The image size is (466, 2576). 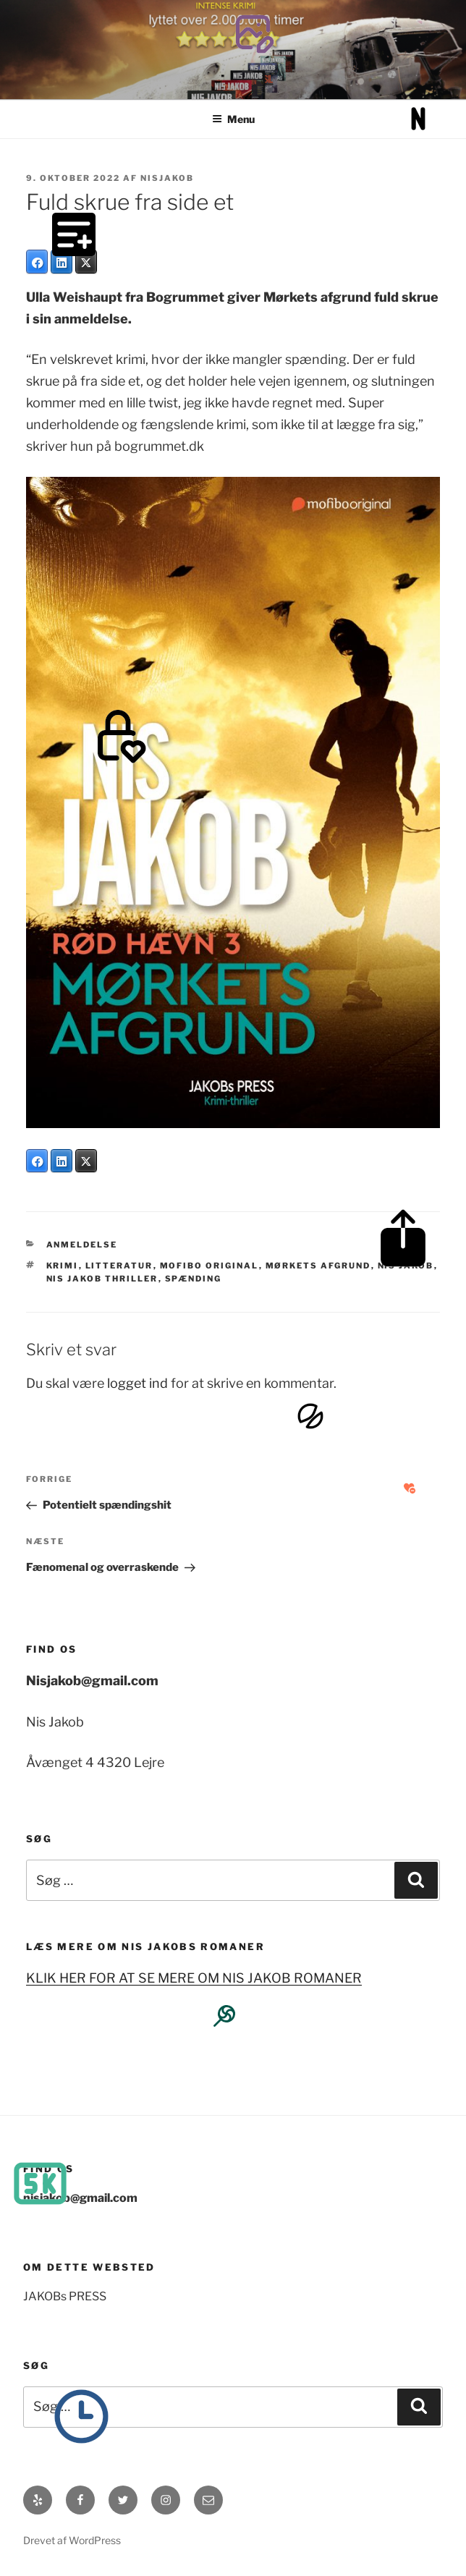 What do you see at coordinates (418, 119) in the screenshot?
I see `indicates an item starting with the letter n` at bounding box center [418, 119].